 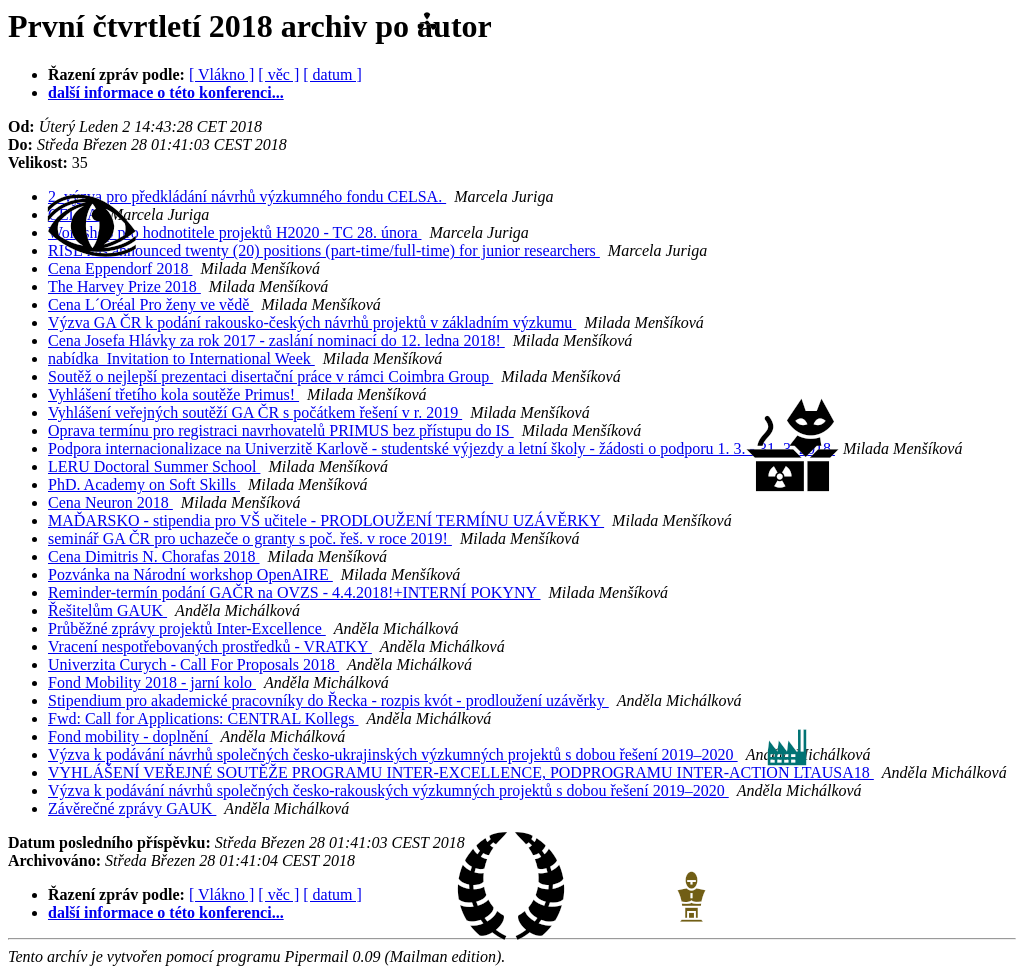 What do you see at coordinates (787, 746) in the screenshot?
I see `access factory or manufacturing settings` at bounding box center [787, 746].